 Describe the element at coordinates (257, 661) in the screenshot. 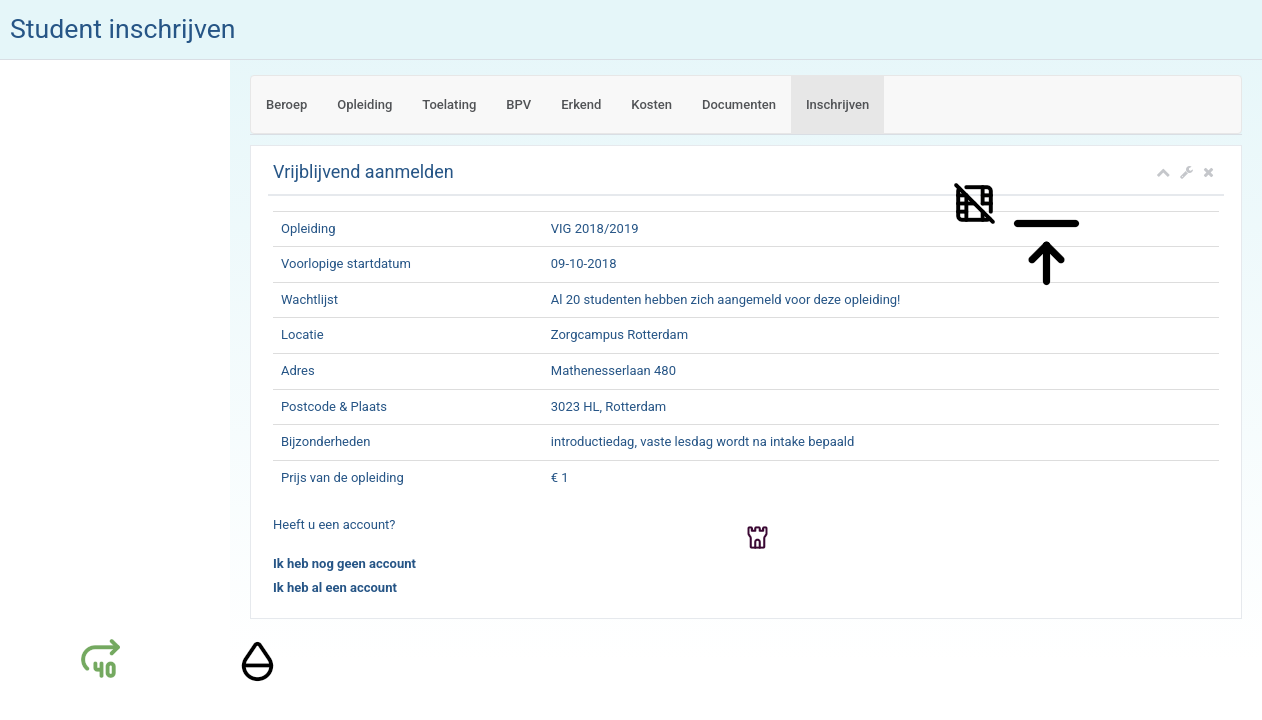

I see `indicates partial fill or half capacity` at that location.